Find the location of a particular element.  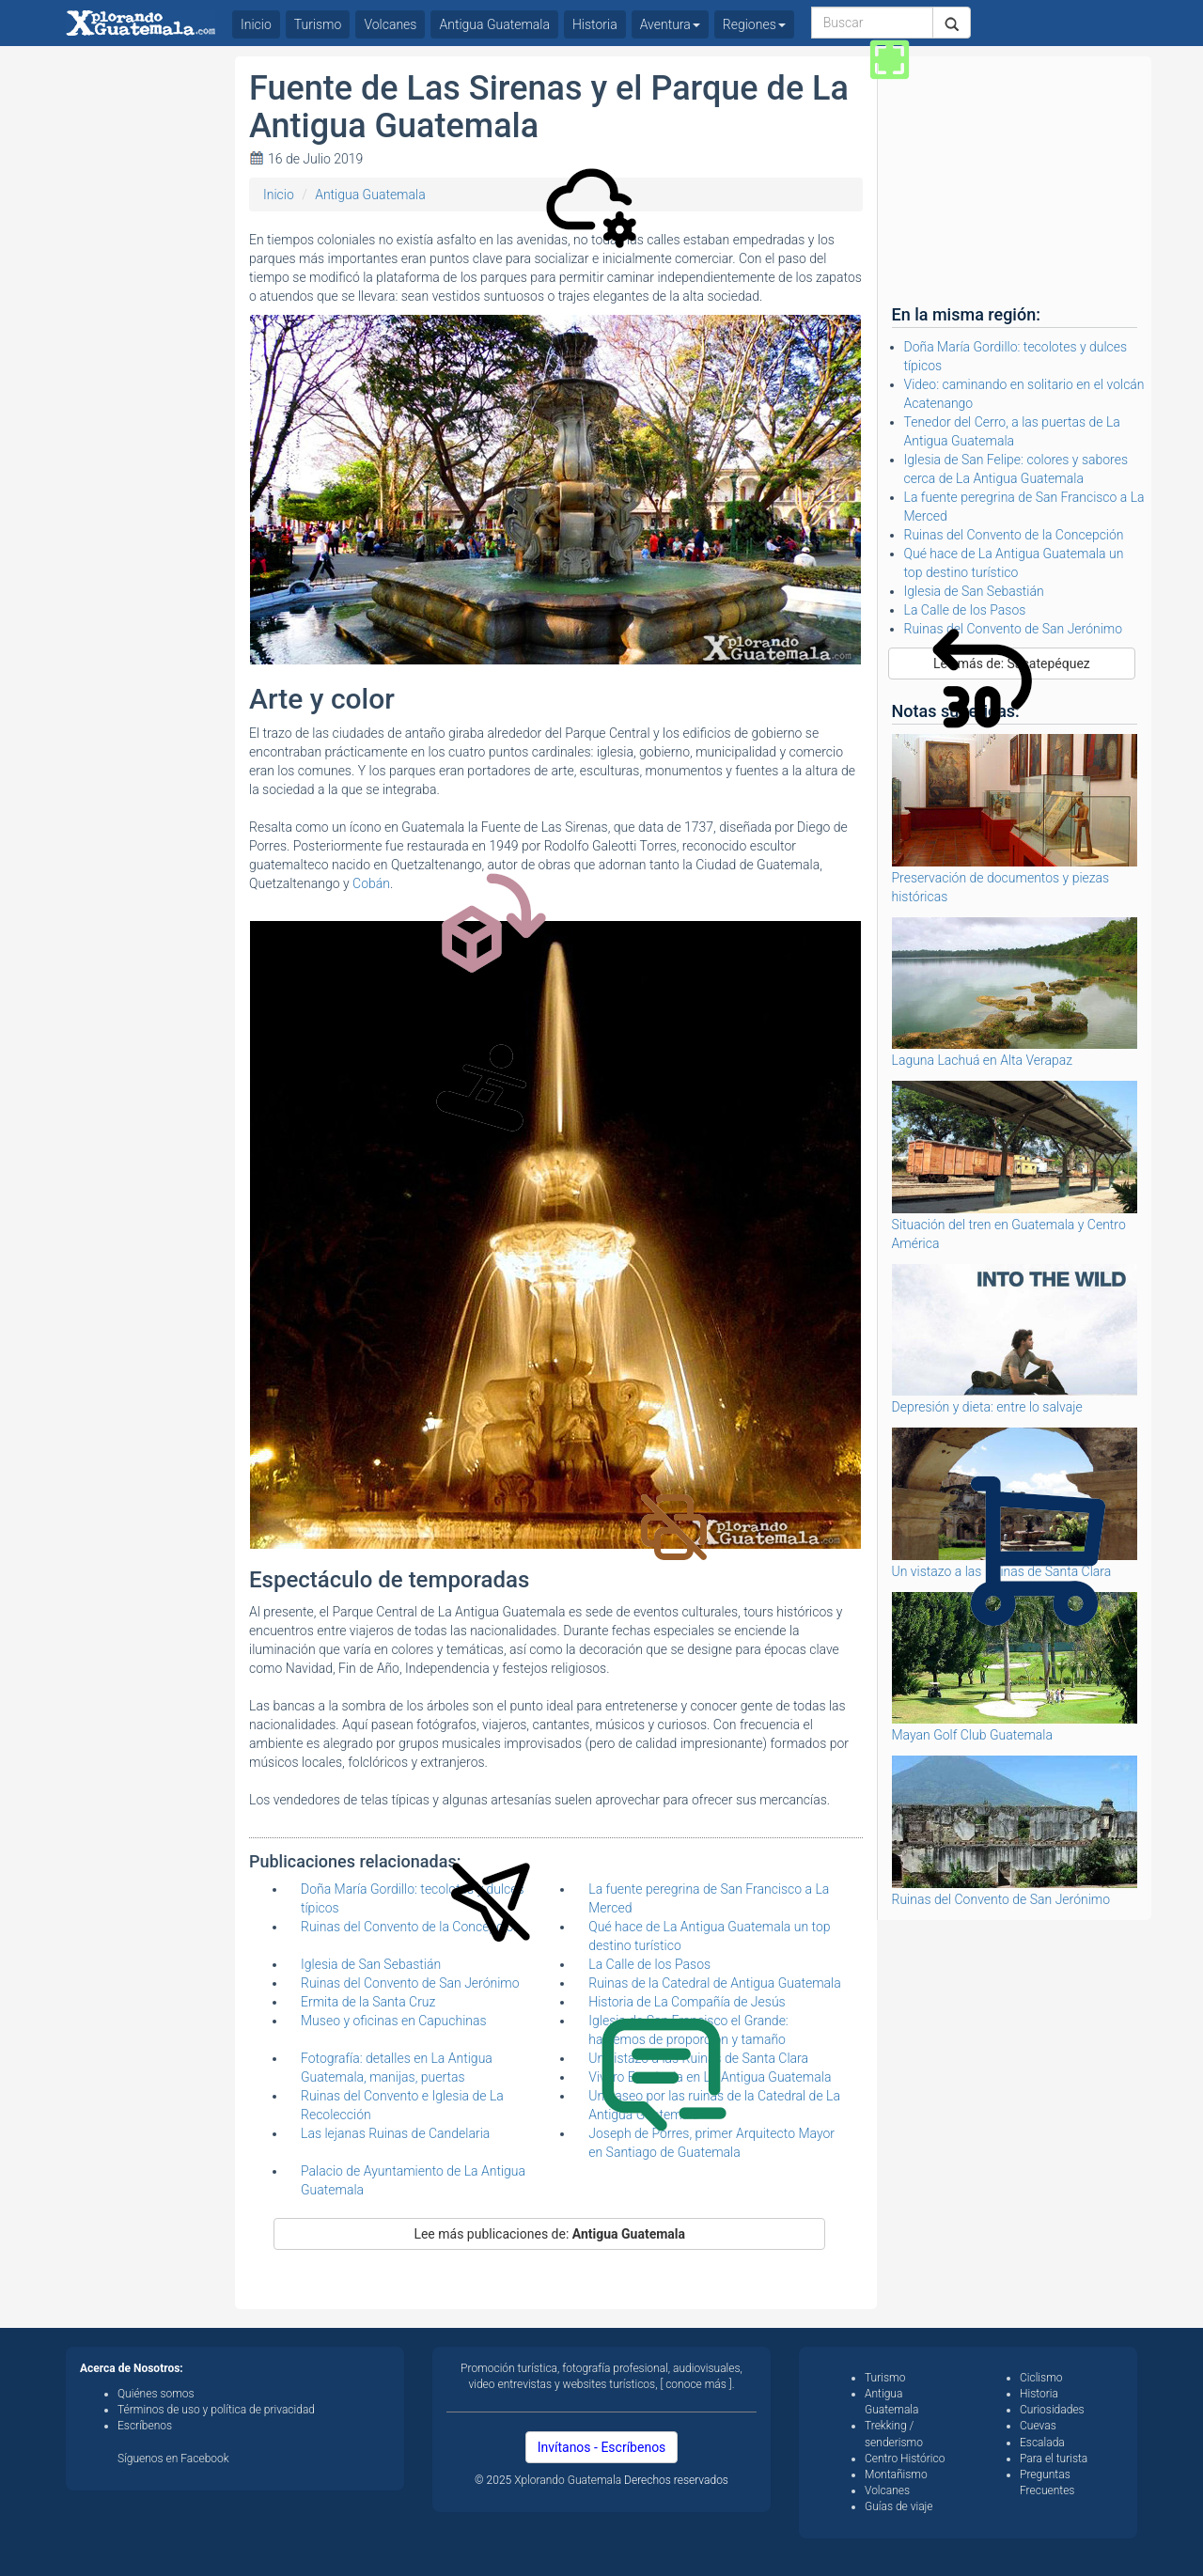

access cloud service settings is located at coordinates (591, 201).